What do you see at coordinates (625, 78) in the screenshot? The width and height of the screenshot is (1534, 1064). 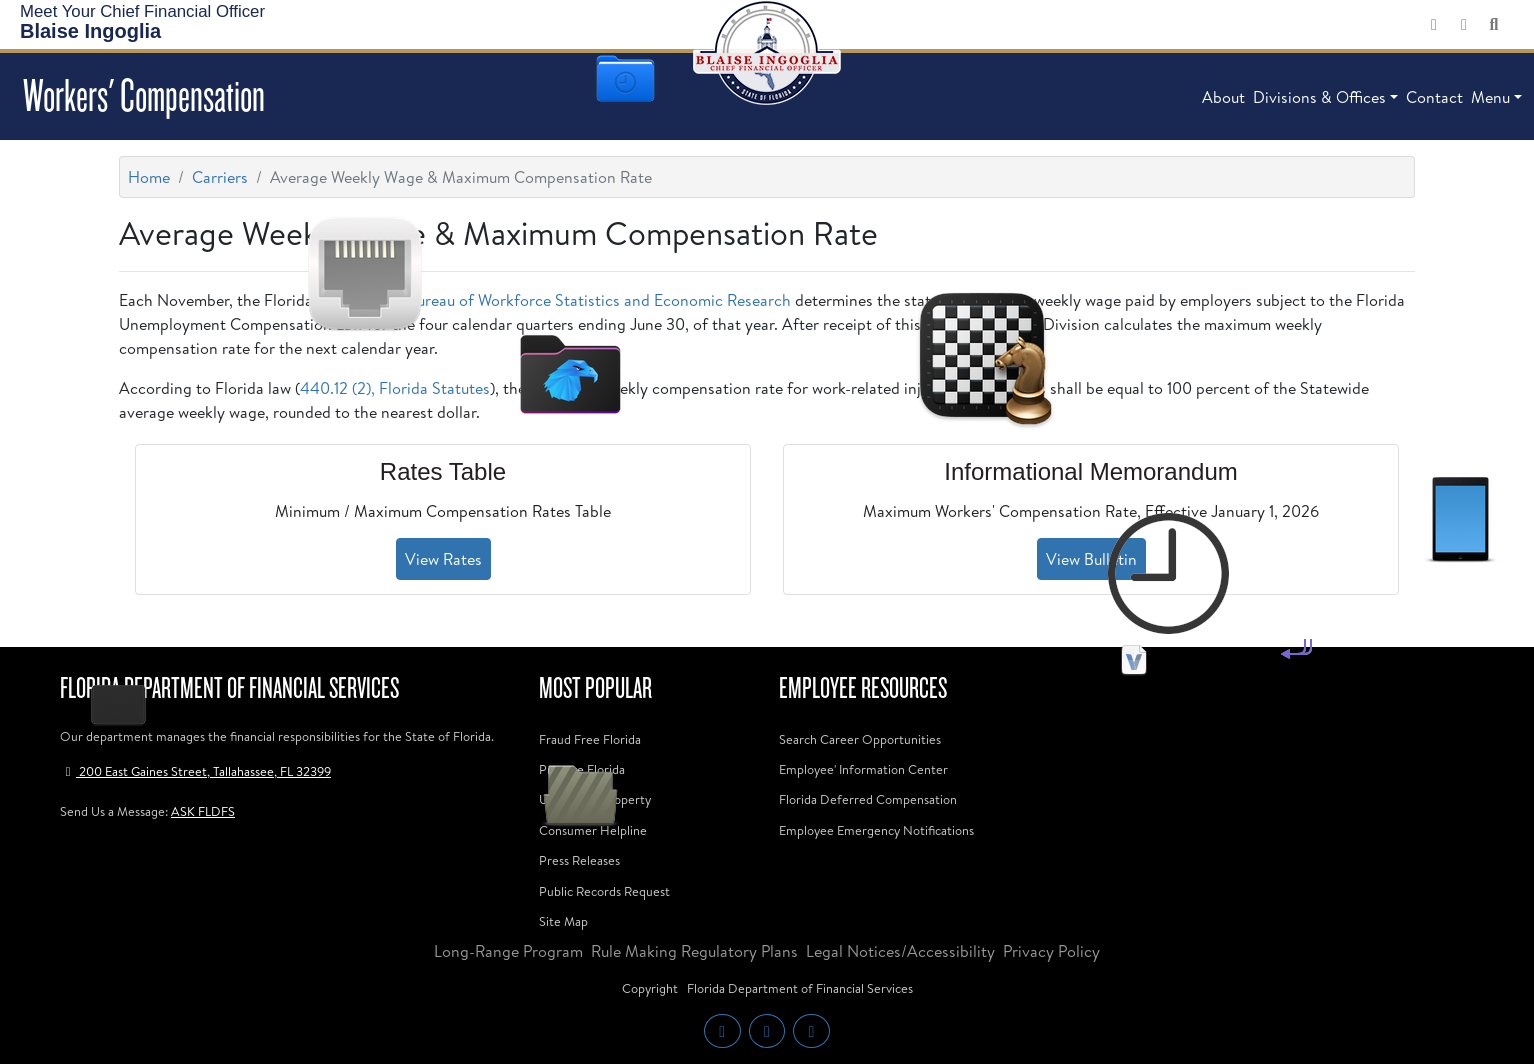 I see `access temporary files folder` at bounding box center [625, 78].